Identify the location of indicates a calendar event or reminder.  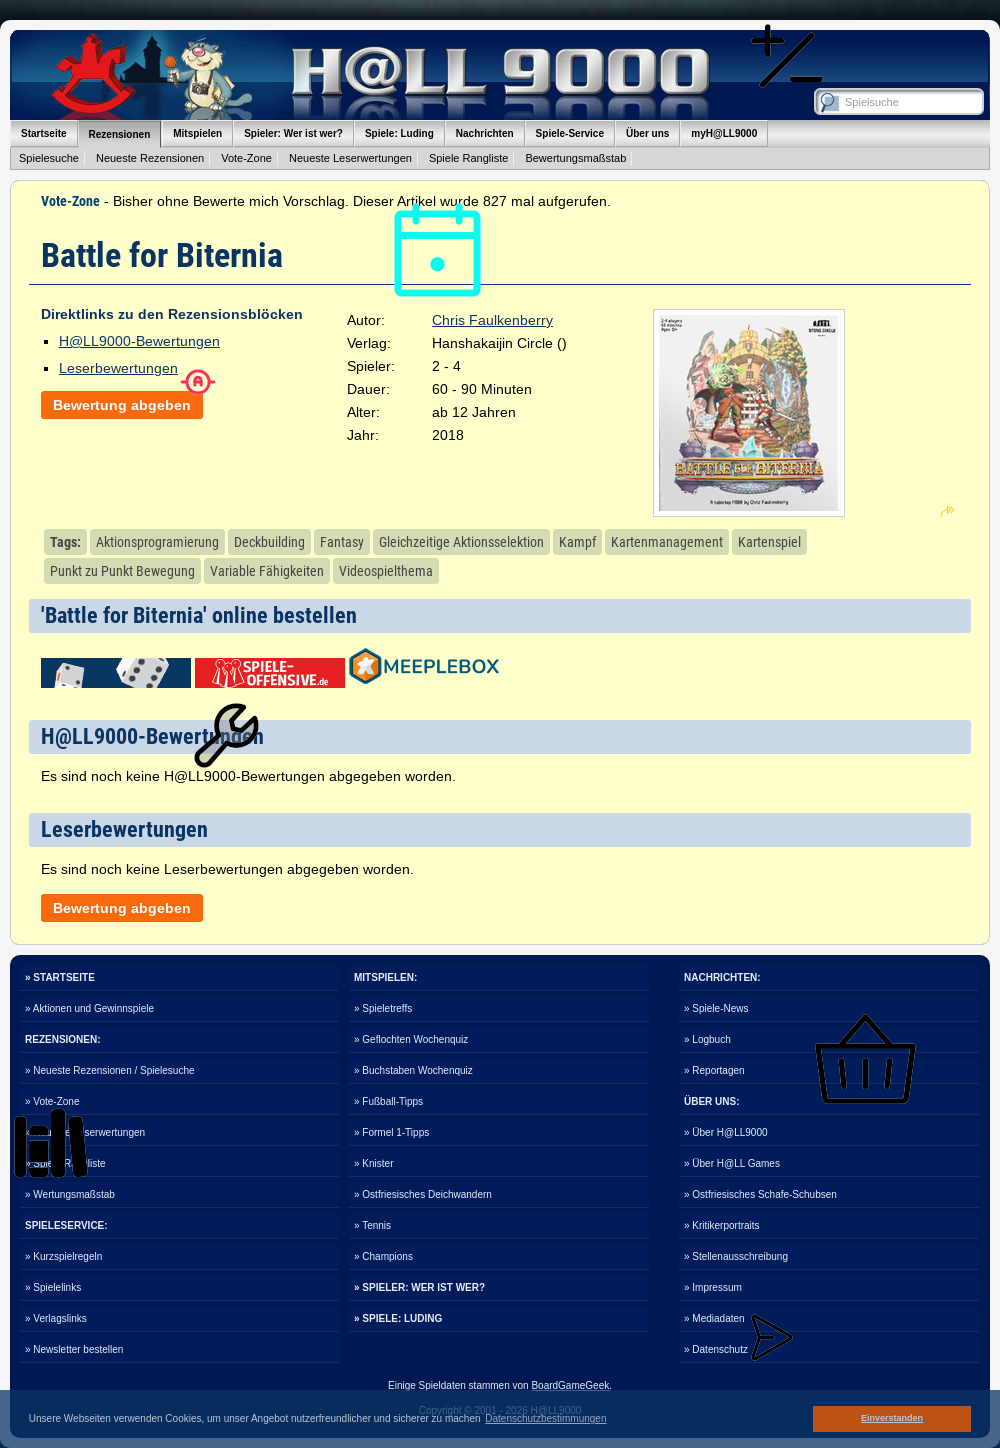
(437, 253).